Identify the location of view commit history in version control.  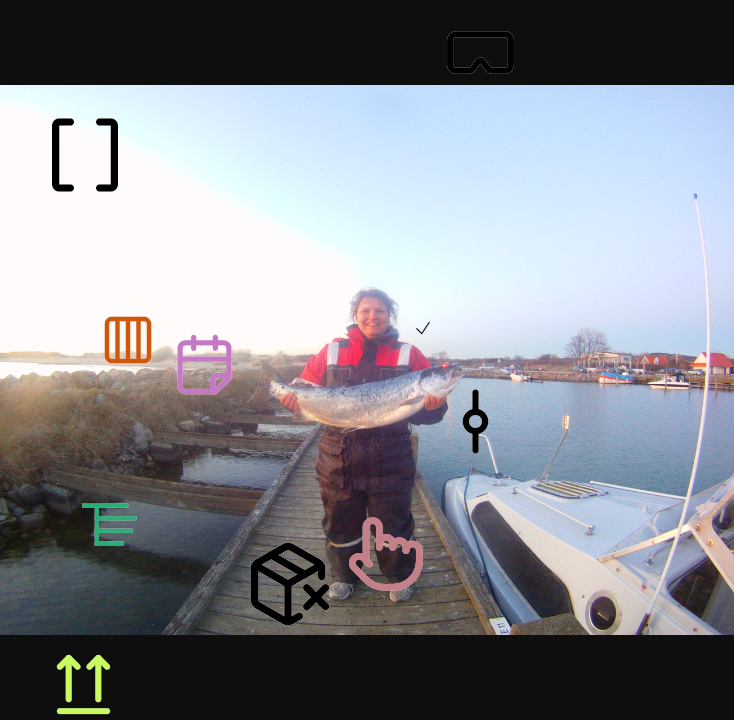
(475, 421).